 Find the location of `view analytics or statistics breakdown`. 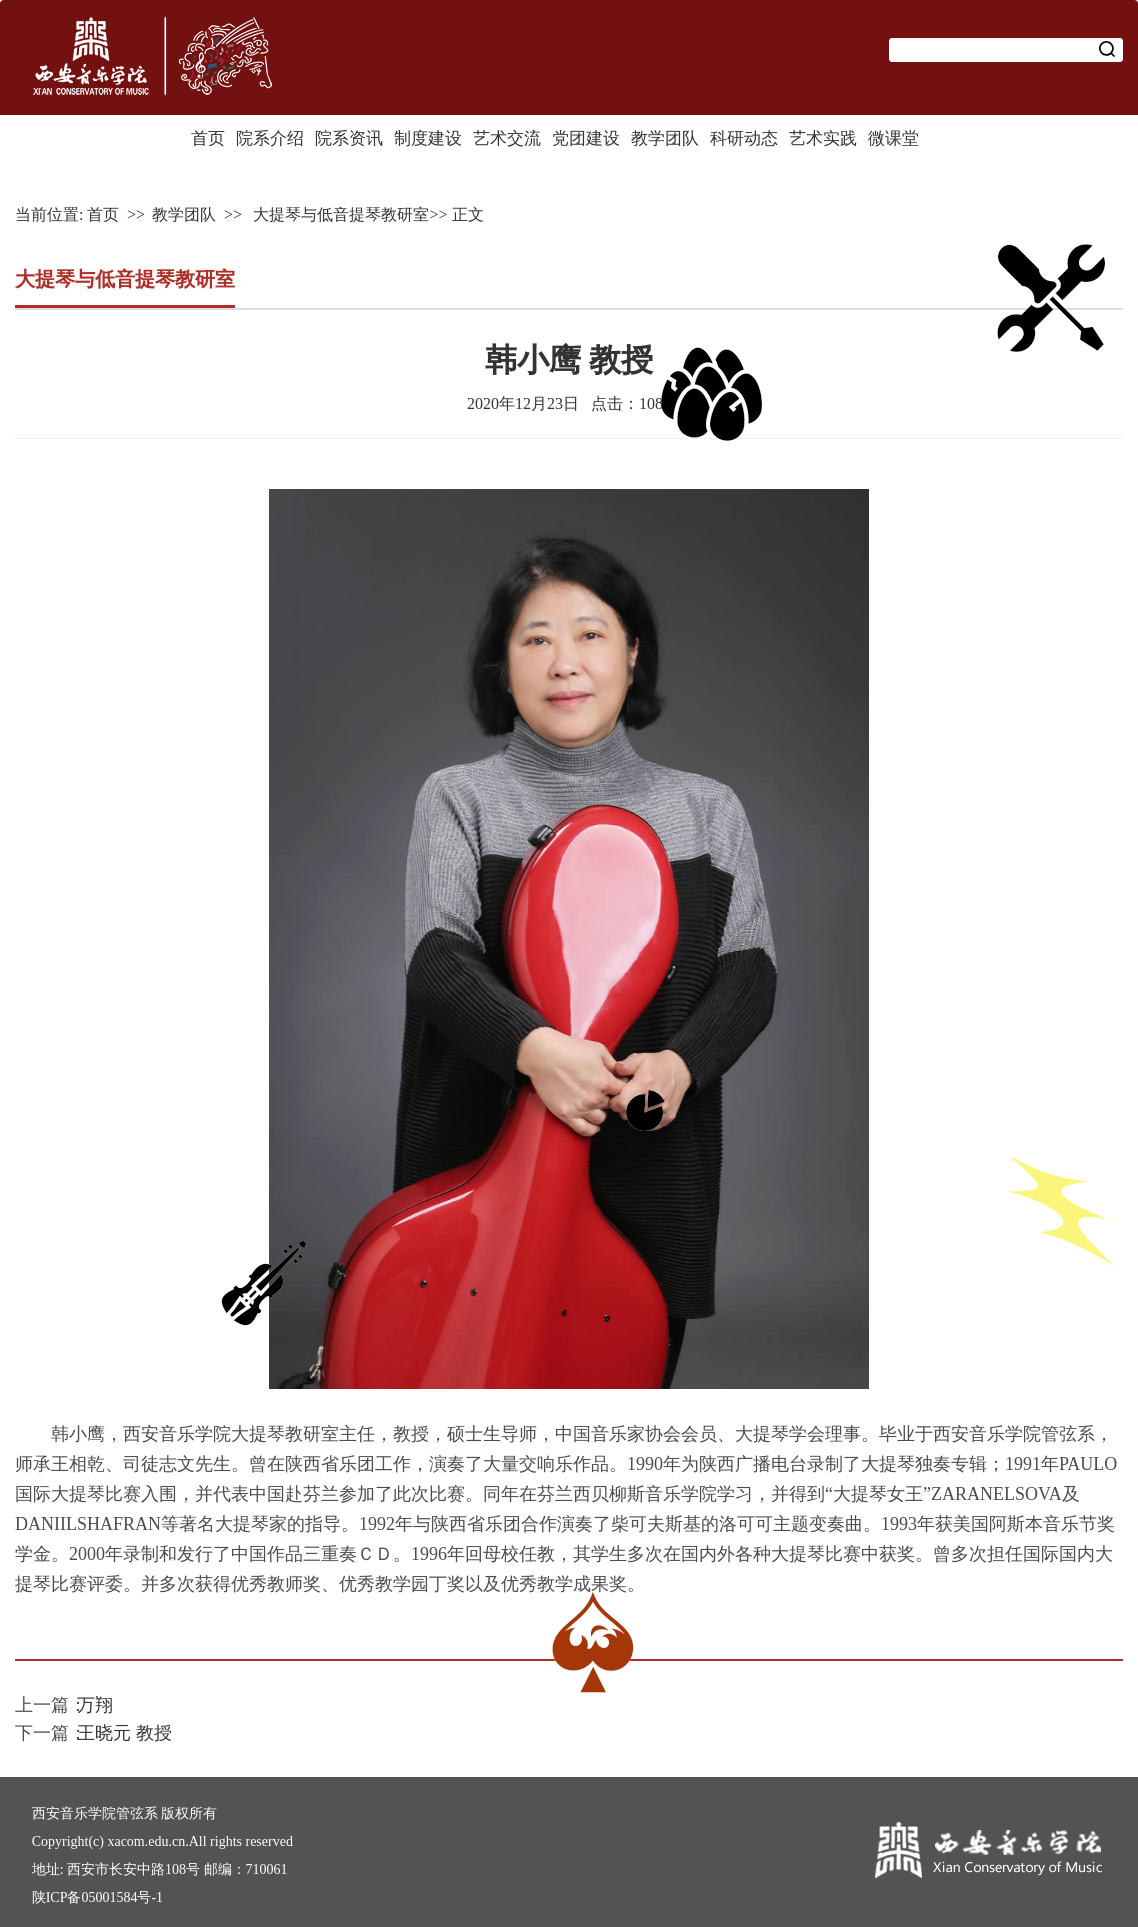

view analytics or statistics breakdown is located at coordinates (645, 1110).